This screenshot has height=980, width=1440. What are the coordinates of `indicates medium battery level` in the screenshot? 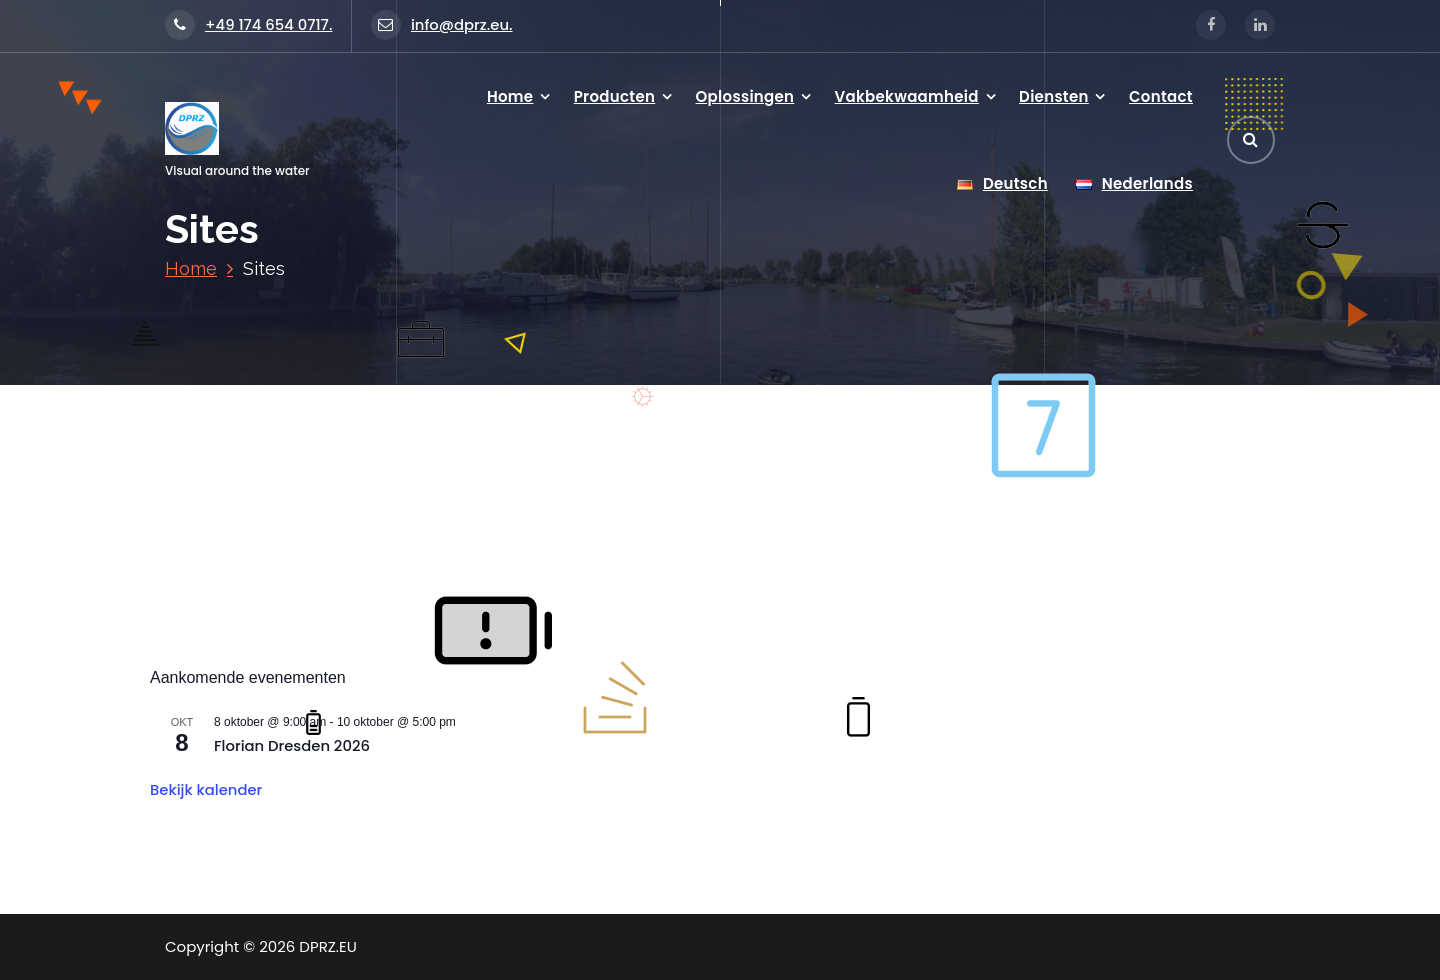 It's located at (313, 722).